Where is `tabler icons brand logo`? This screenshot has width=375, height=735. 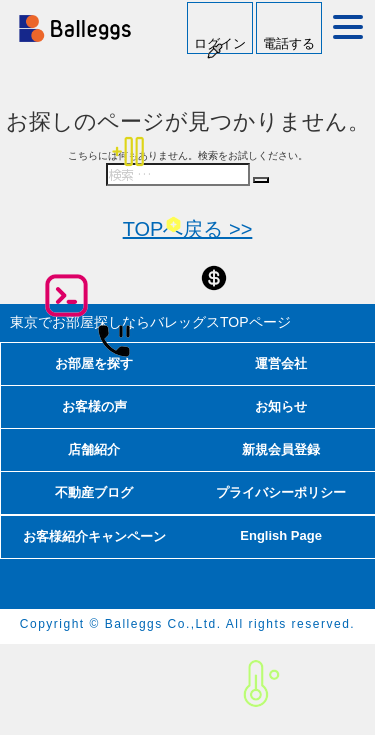 tabler icons brand logo is located at coordinates (66, 295).